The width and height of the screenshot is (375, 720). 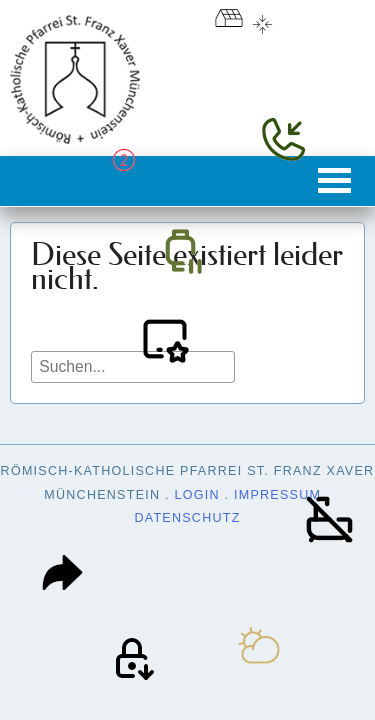 I want to click on indicates an incoming phone call, so click(x=284, y=138).